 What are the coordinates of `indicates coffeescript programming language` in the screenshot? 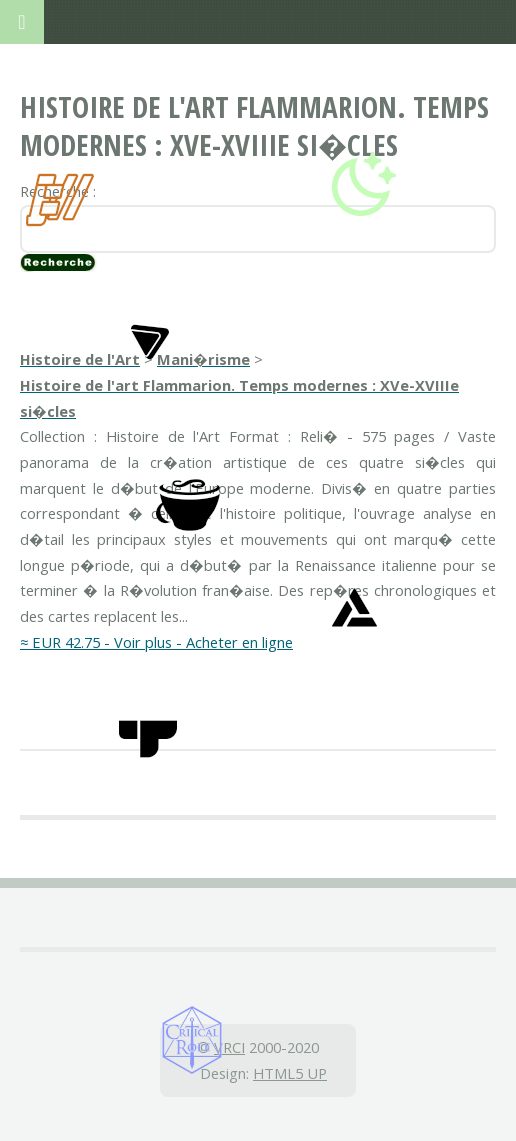 It's located at (188, 505).